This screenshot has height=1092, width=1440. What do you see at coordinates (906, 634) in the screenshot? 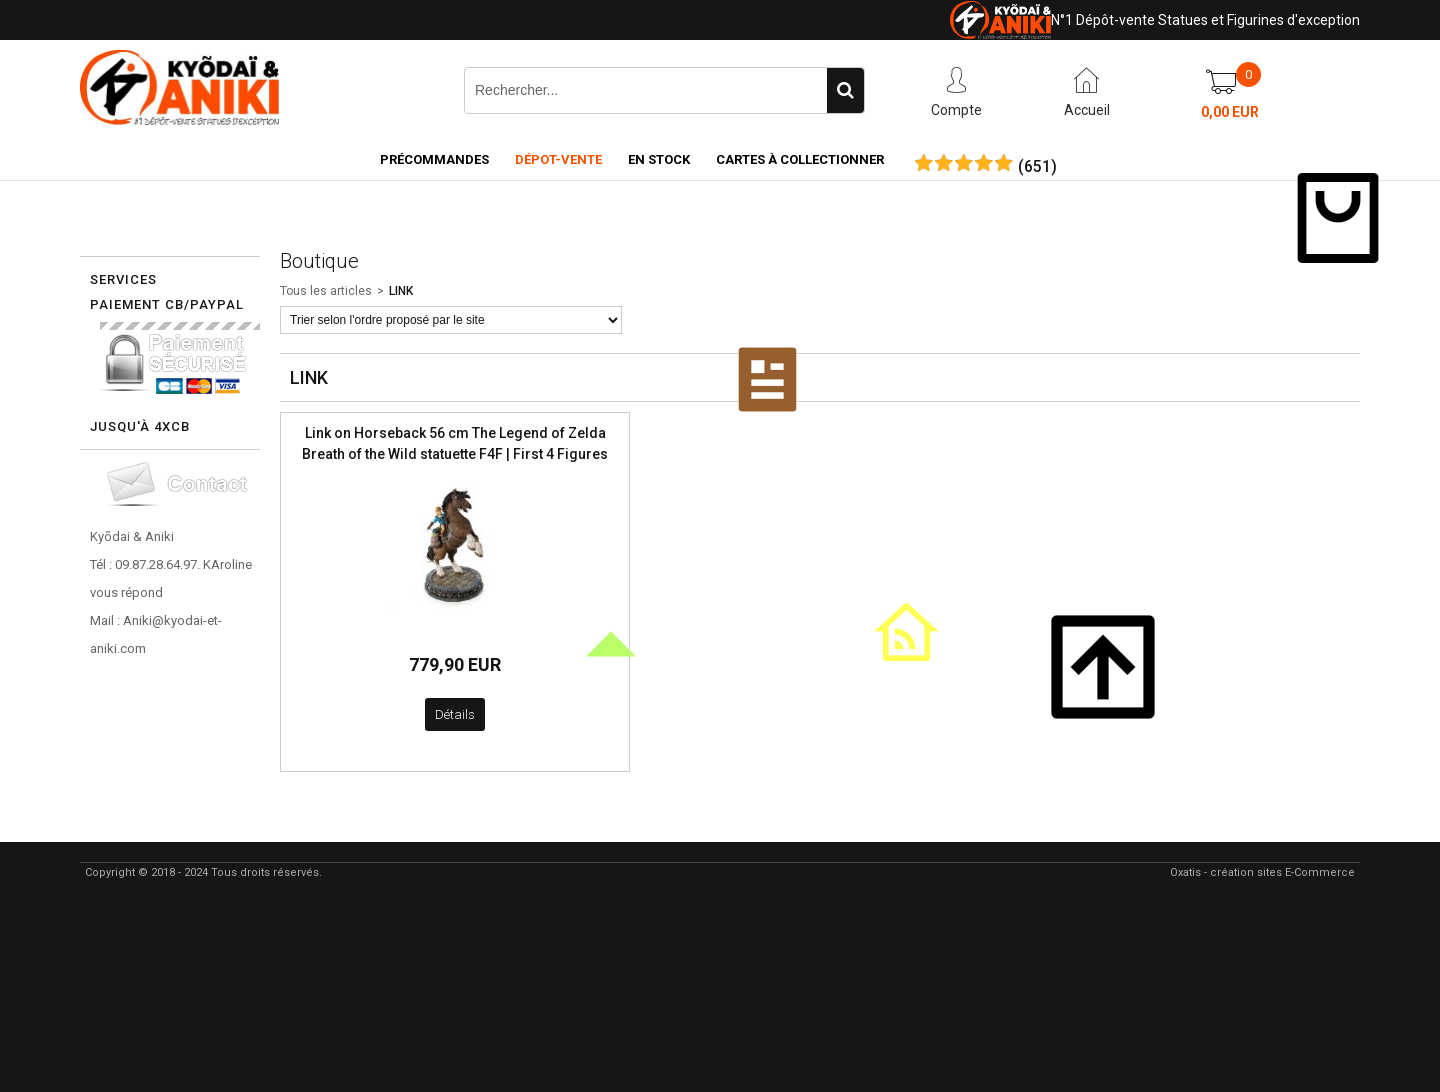
I see `access home network settings` at bounding box center [906, 634].